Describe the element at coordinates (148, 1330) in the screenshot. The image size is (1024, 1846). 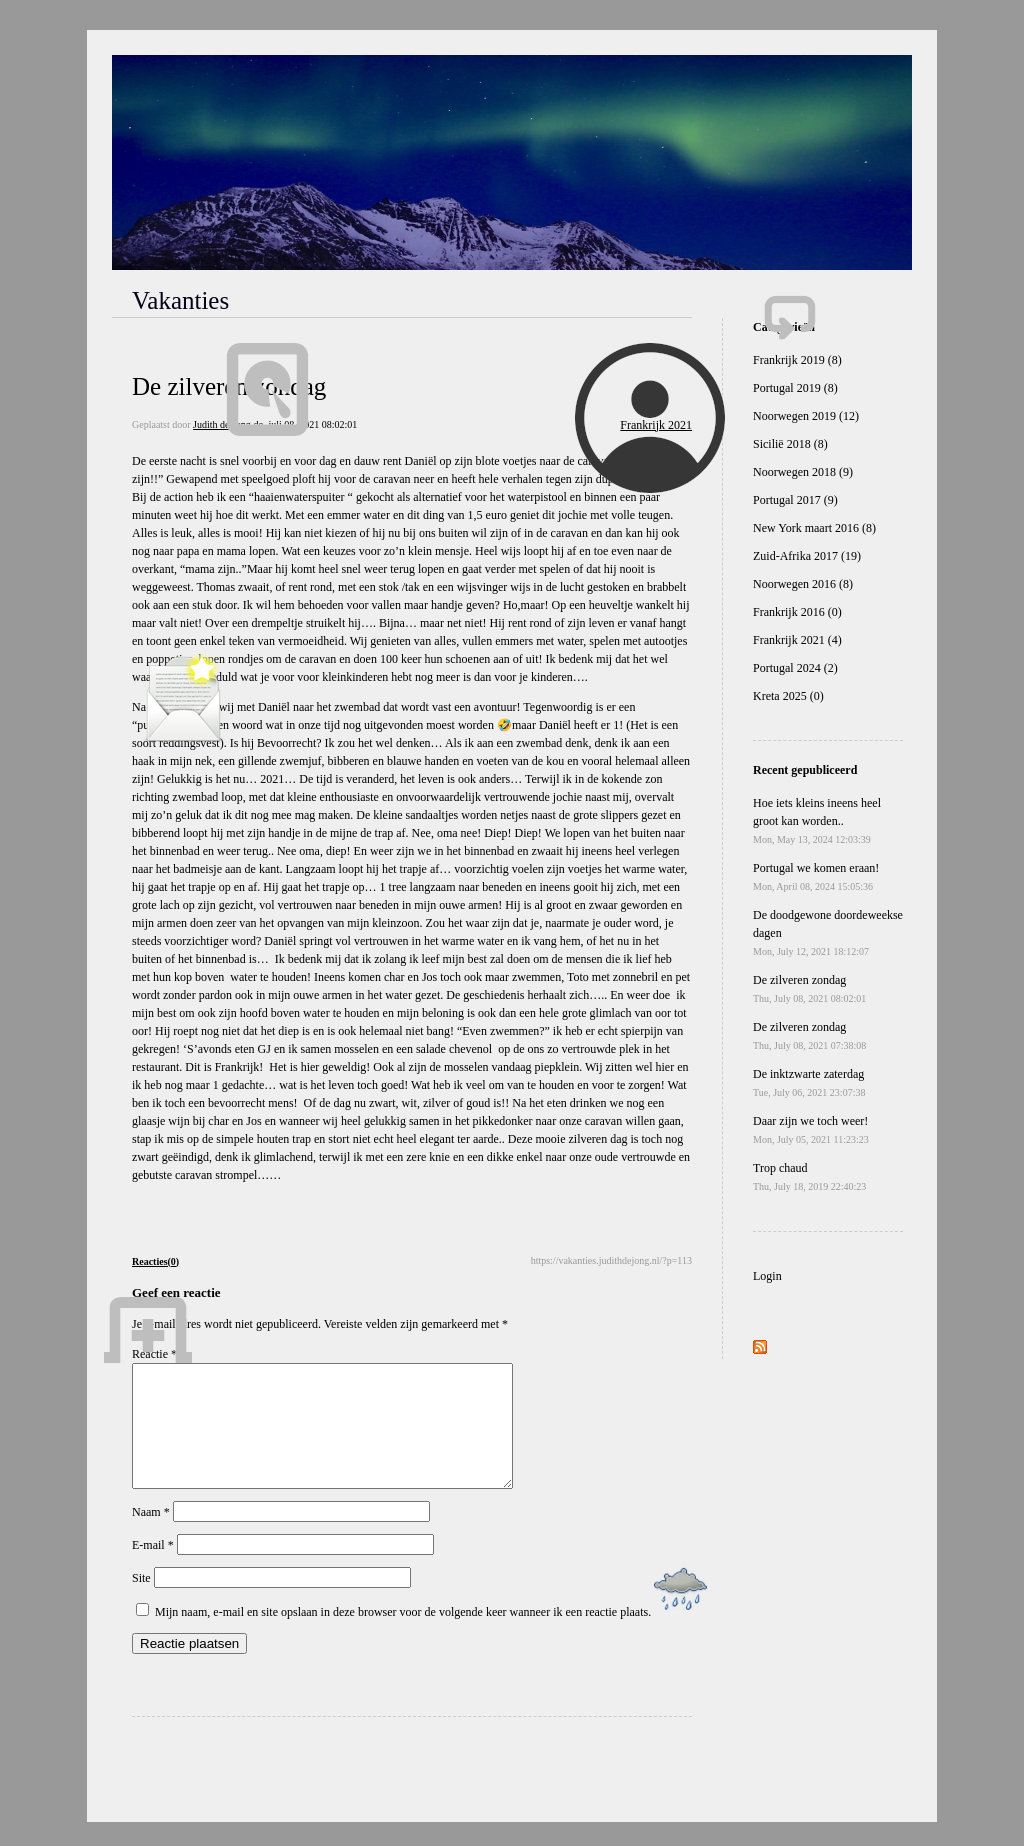
I see `open a new browser tab` at that location.